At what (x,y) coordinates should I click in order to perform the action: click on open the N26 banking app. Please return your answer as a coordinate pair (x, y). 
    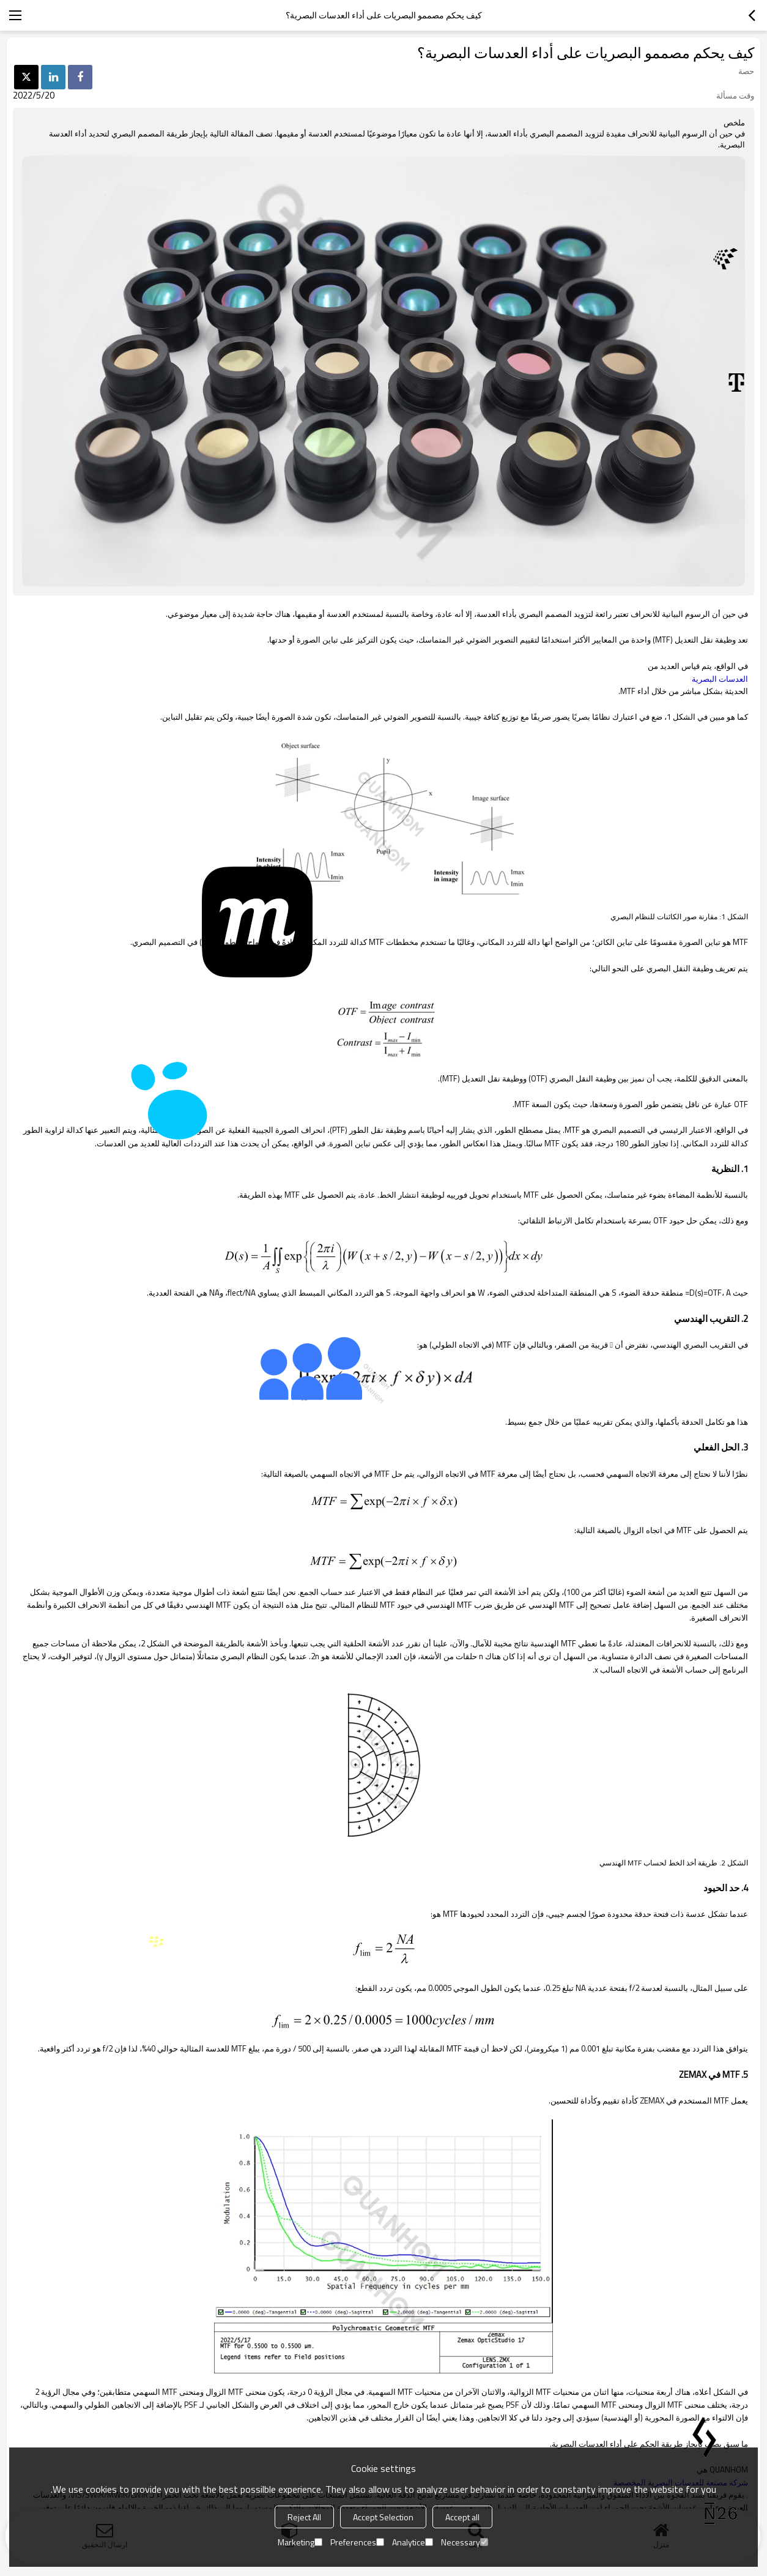
    Looking at the image, I should click on (721, 2513).